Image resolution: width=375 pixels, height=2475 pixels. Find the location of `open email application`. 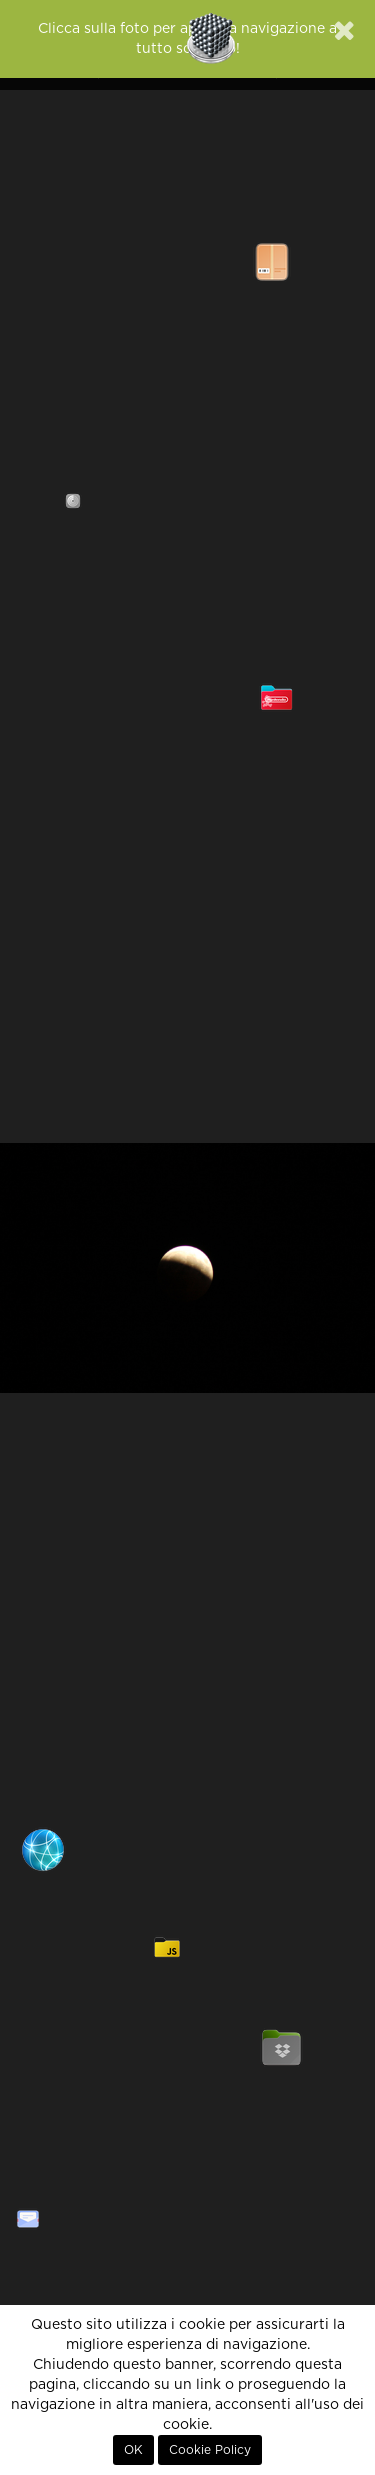

open email application is located at coordinates (28, 2219).